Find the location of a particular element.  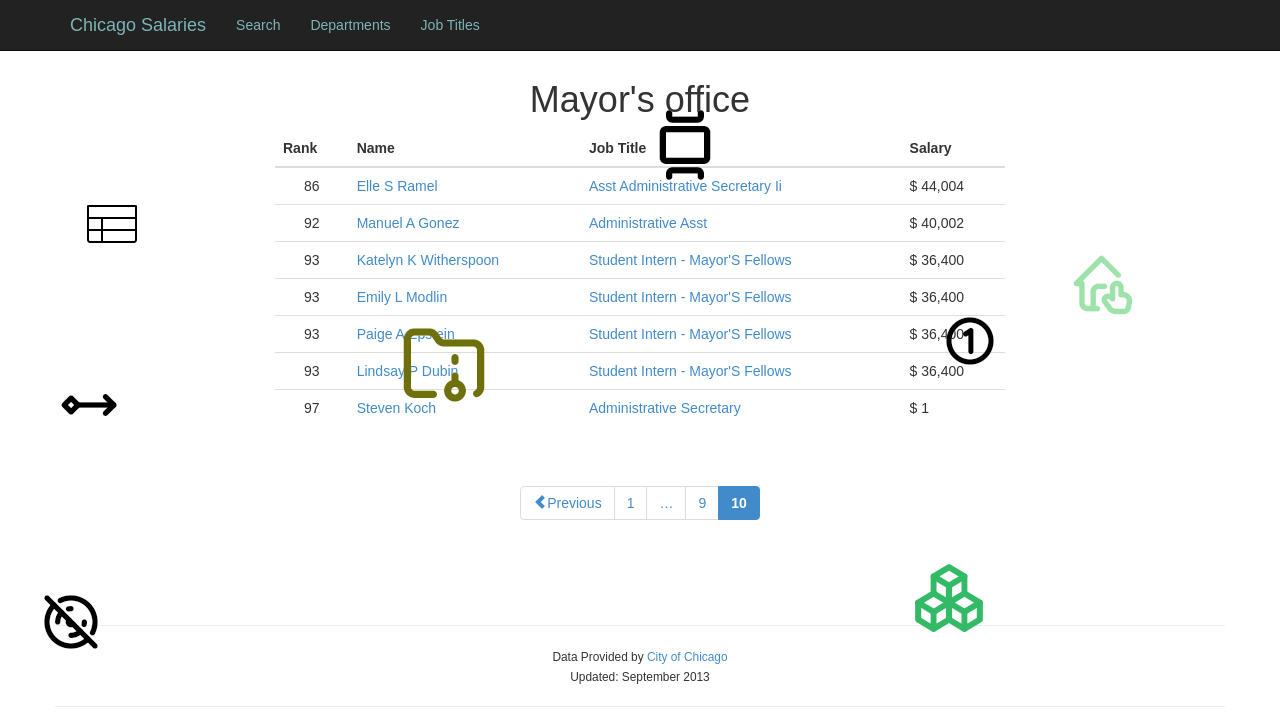

disc or media playback unavailable is located at coordinates (71, 622).